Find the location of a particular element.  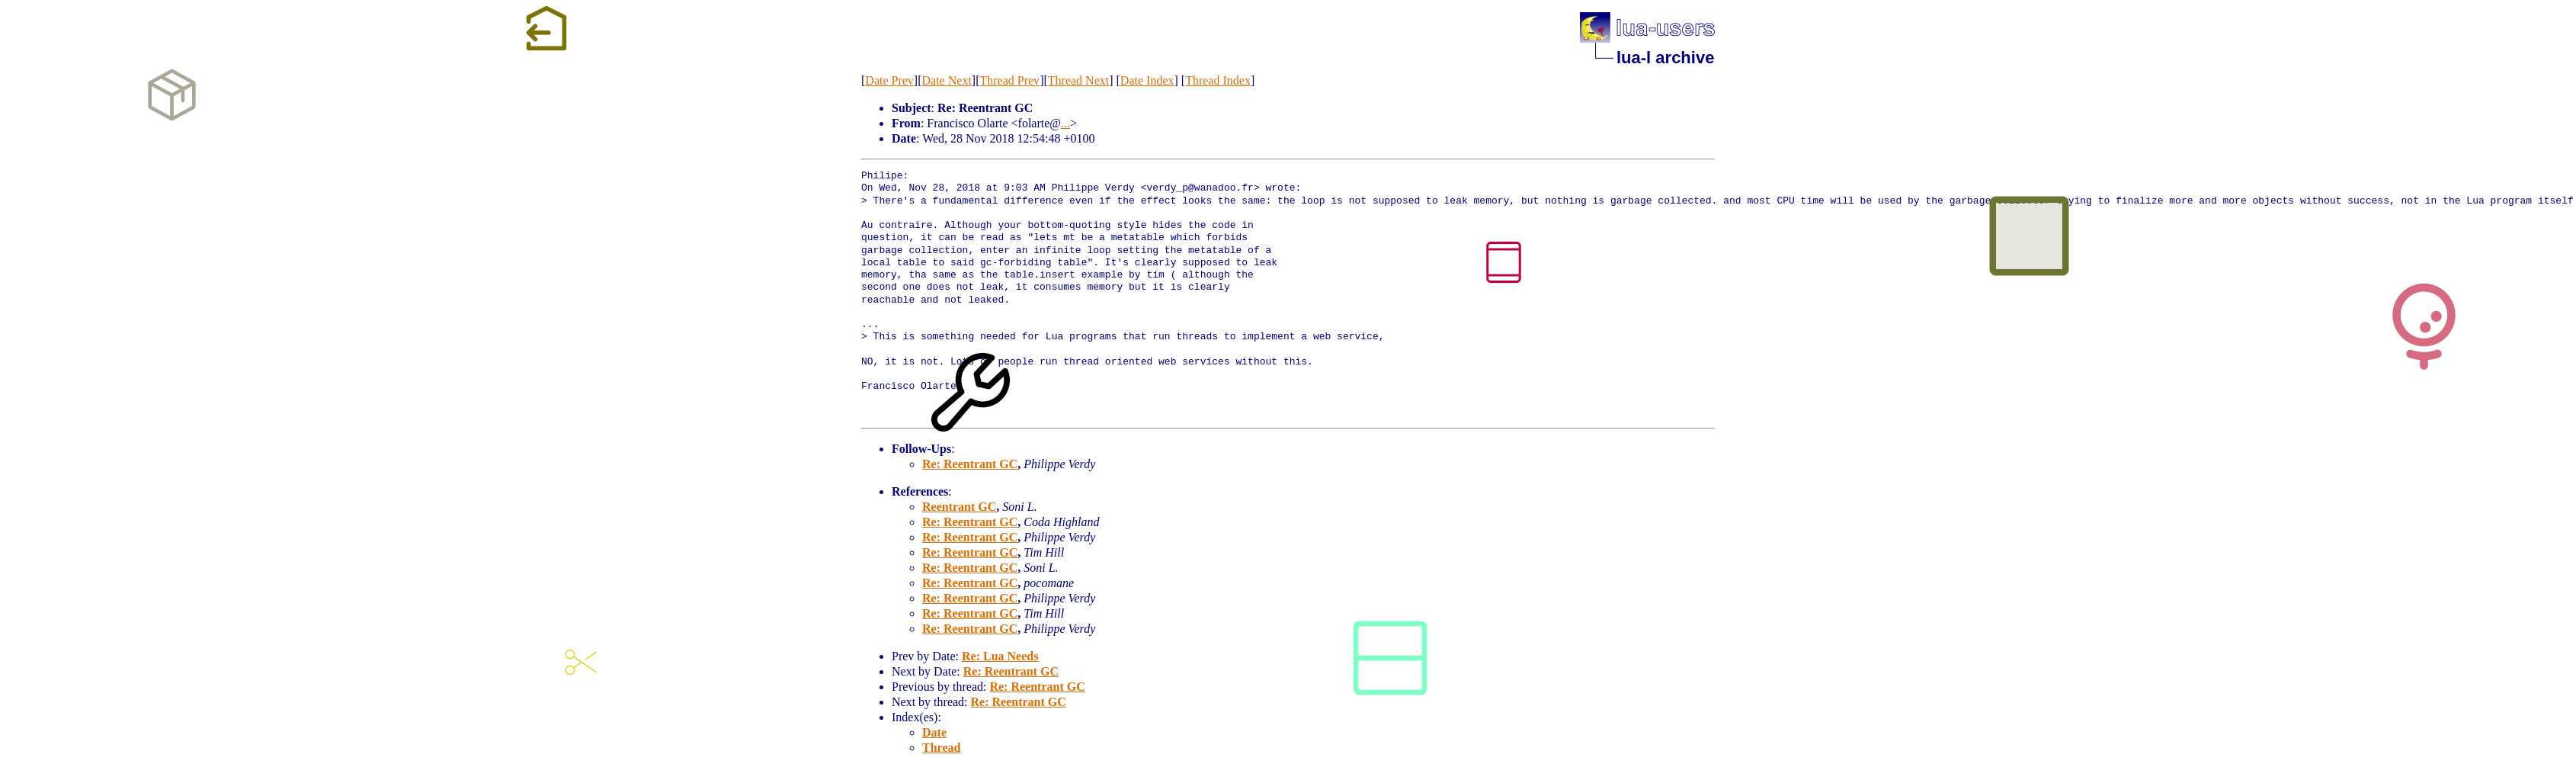

access golf-related features or content is located at coordinates (2424, 326).